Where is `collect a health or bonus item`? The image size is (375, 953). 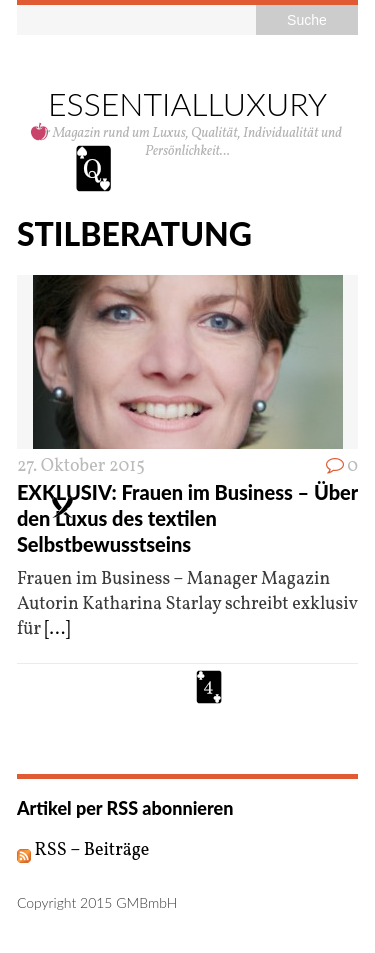 collect a health or bonus item is located at coordinates (39, 131).